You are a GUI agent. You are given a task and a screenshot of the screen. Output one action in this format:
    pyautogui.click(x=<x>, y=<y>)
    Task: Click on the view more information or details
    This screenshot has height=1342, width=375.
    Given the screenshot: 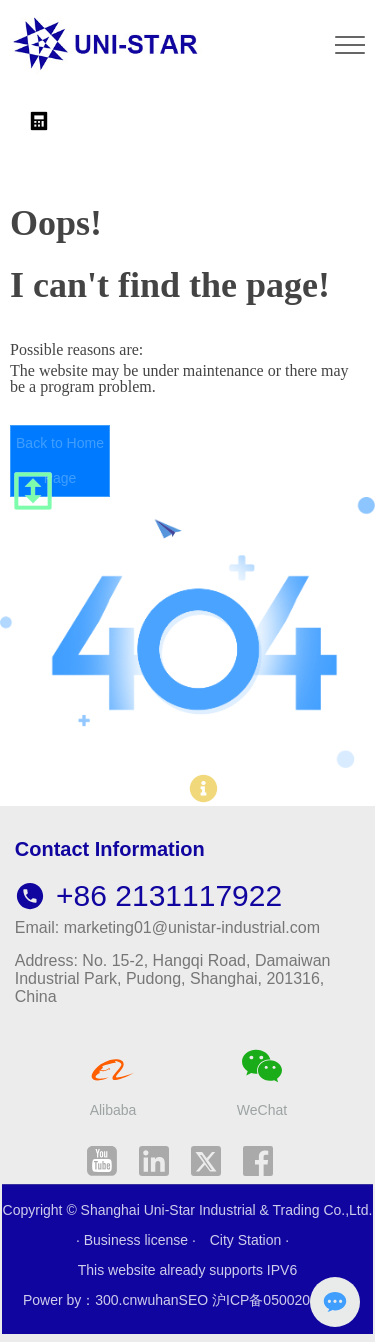 What is the action you would take?
    pyautogui.click(x=203, y=788)
    